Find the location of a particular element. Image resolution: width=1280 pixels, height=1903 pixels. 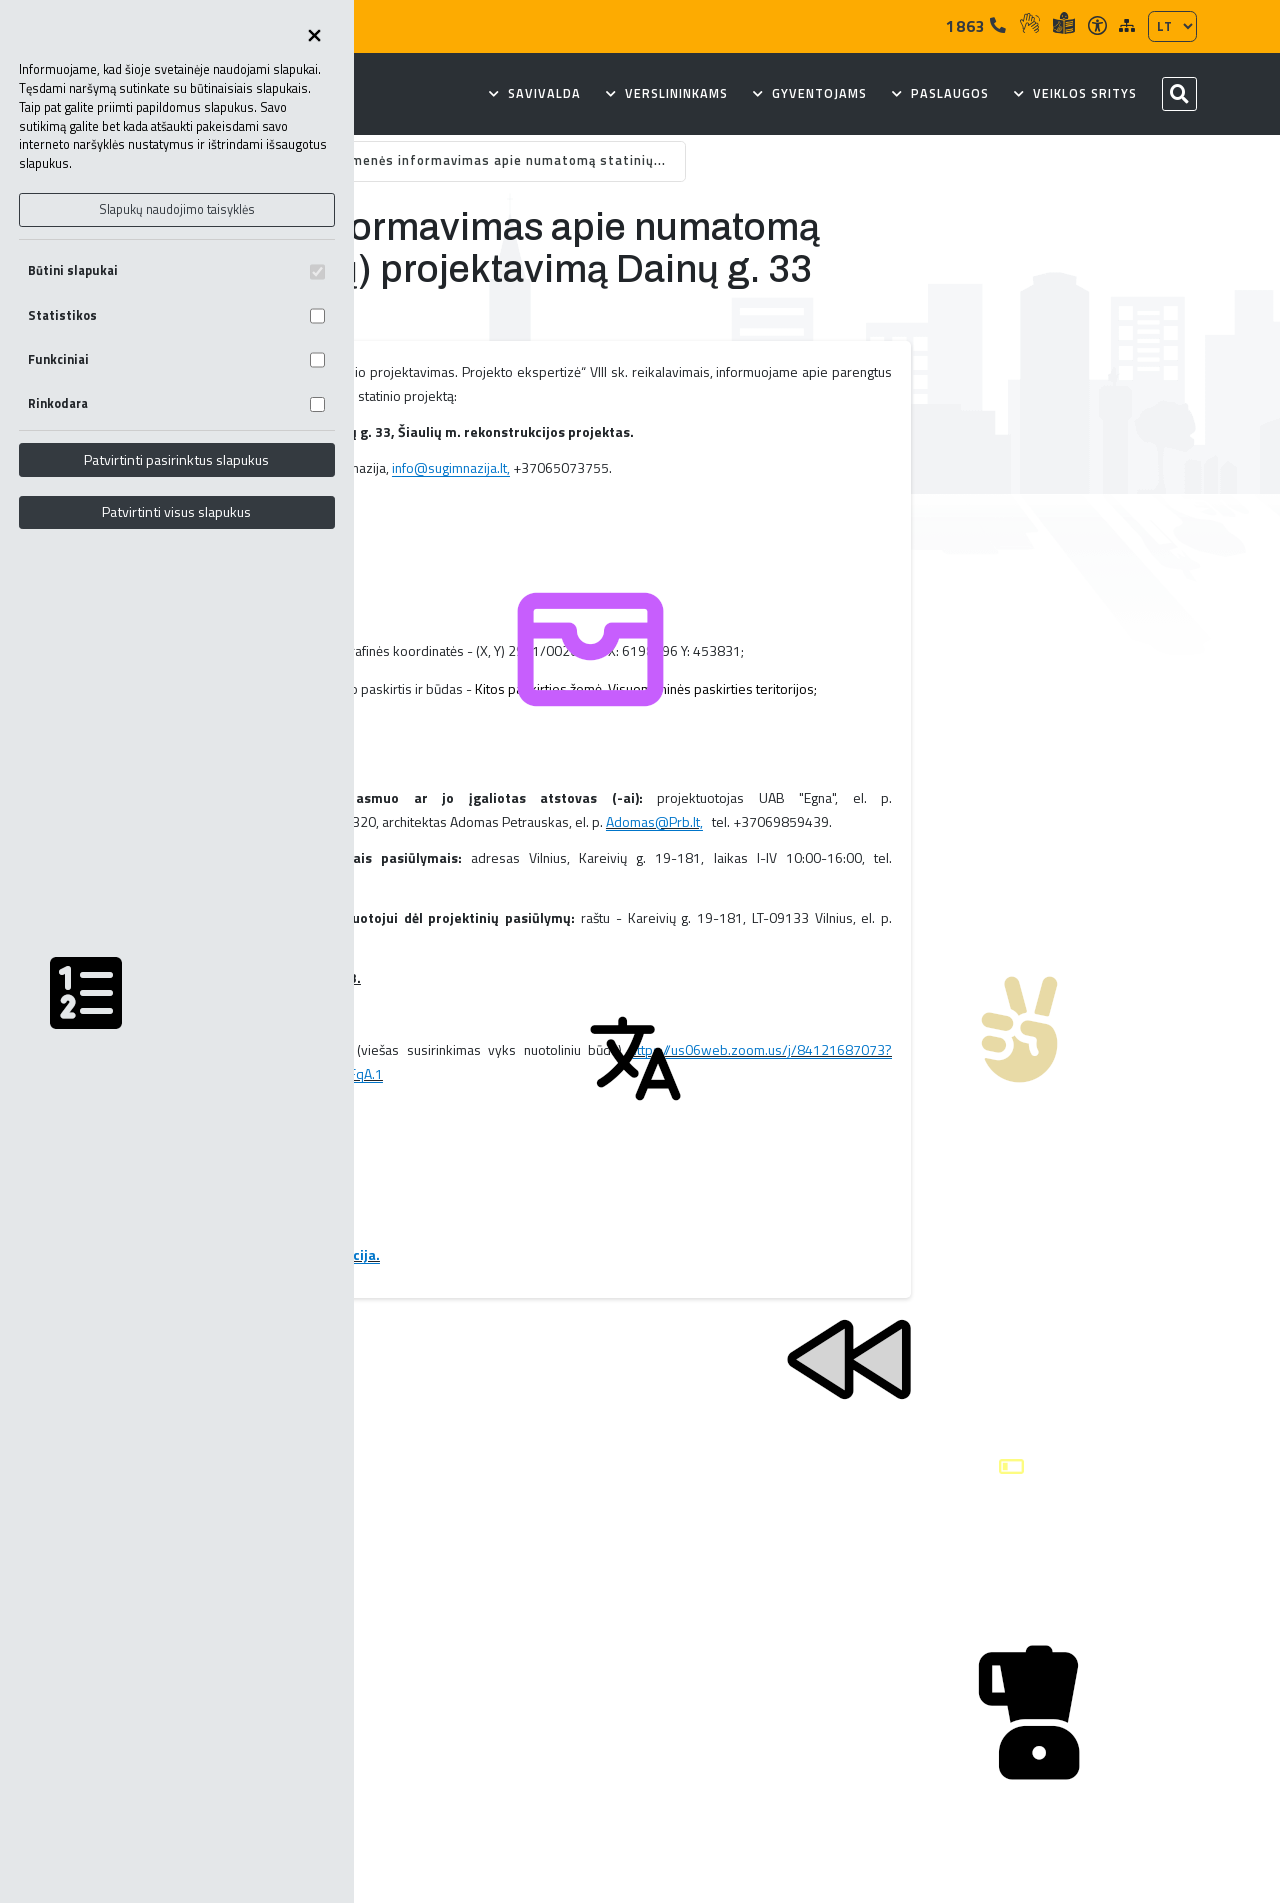

rewind or skip backward in media playback is located at coordinates (853, 1359).